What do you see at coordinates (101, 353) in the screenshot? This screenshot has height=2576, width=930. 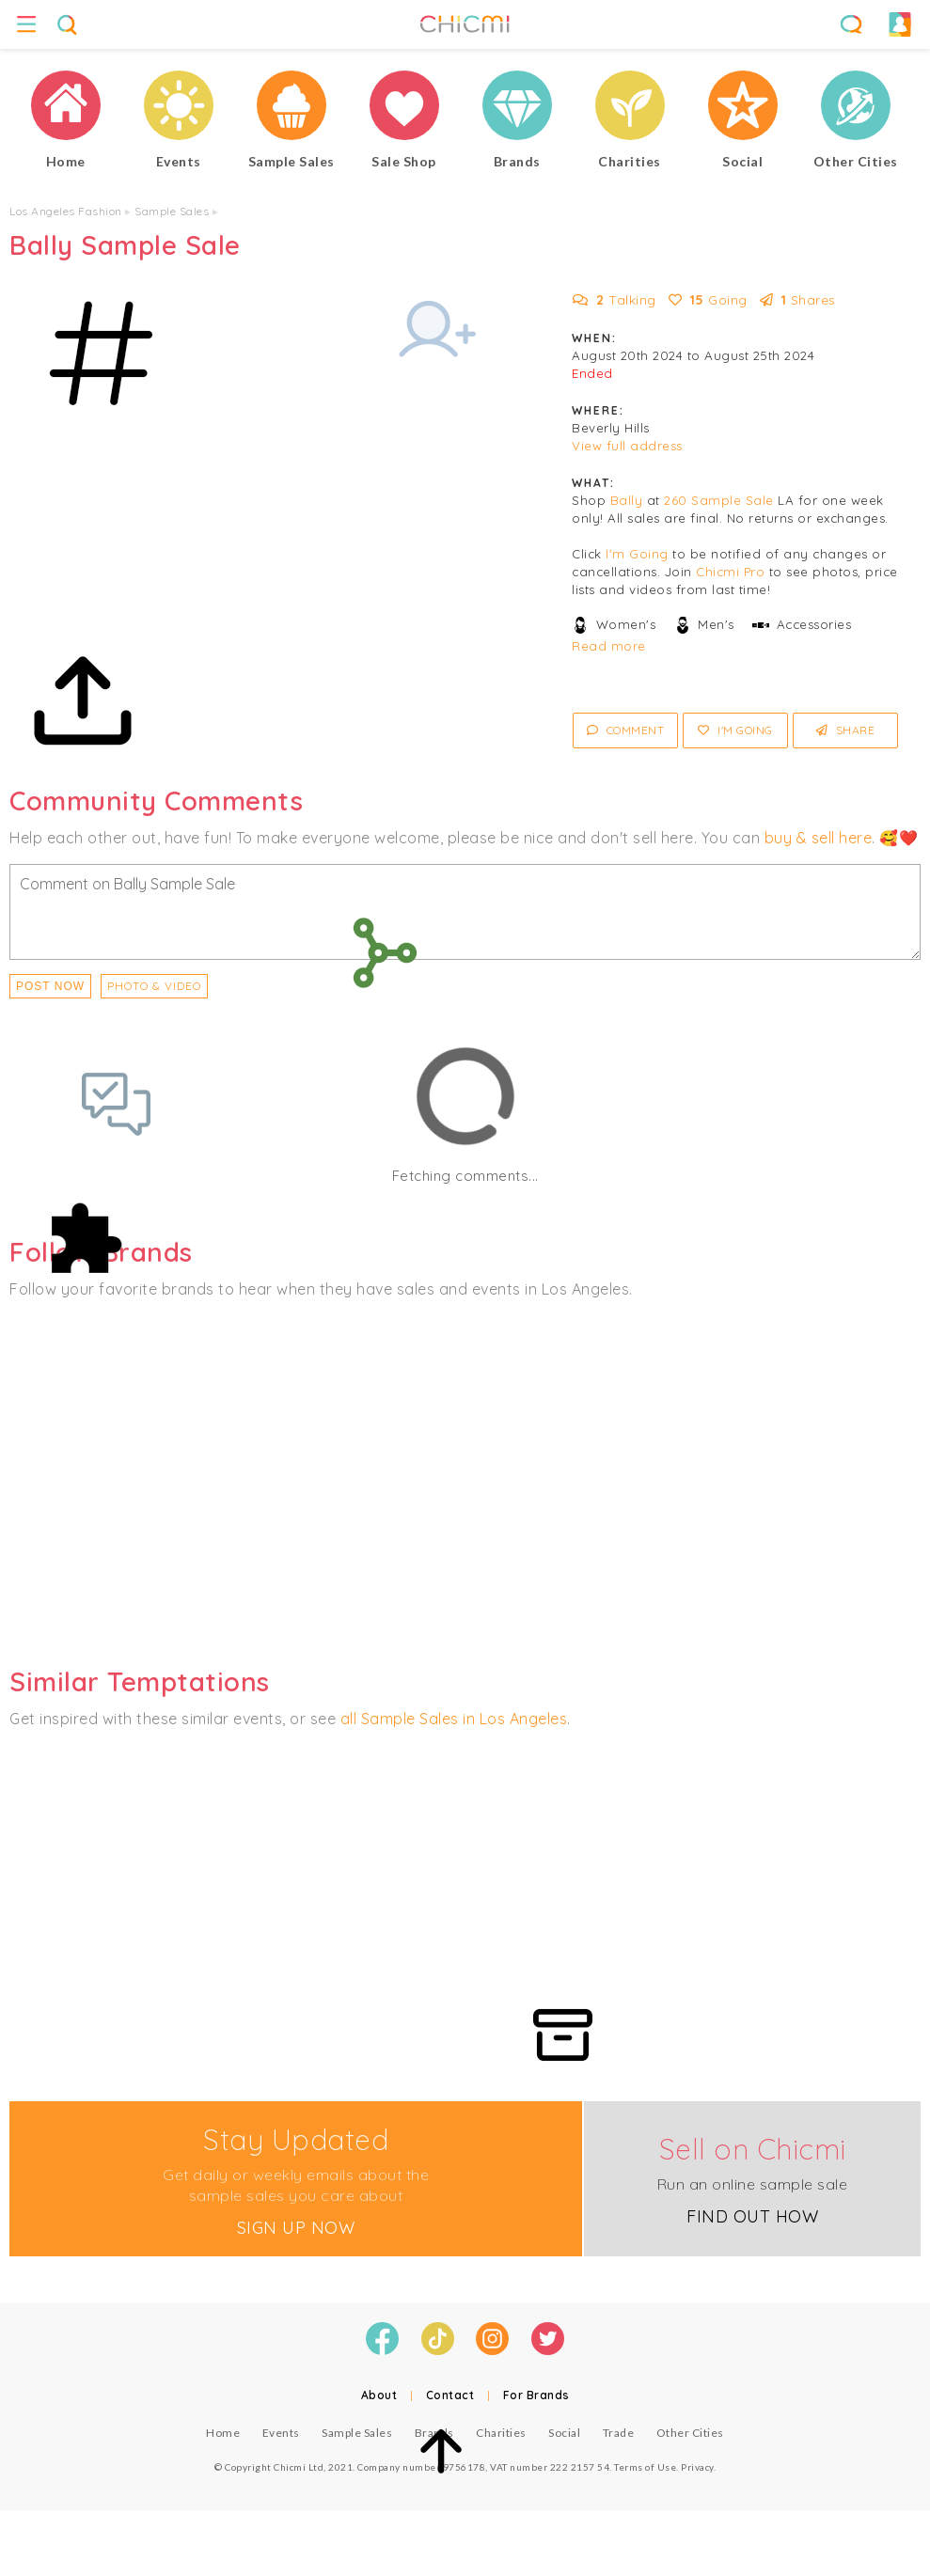 I see `view or browse hashtags` at bounding box center [101, 353].